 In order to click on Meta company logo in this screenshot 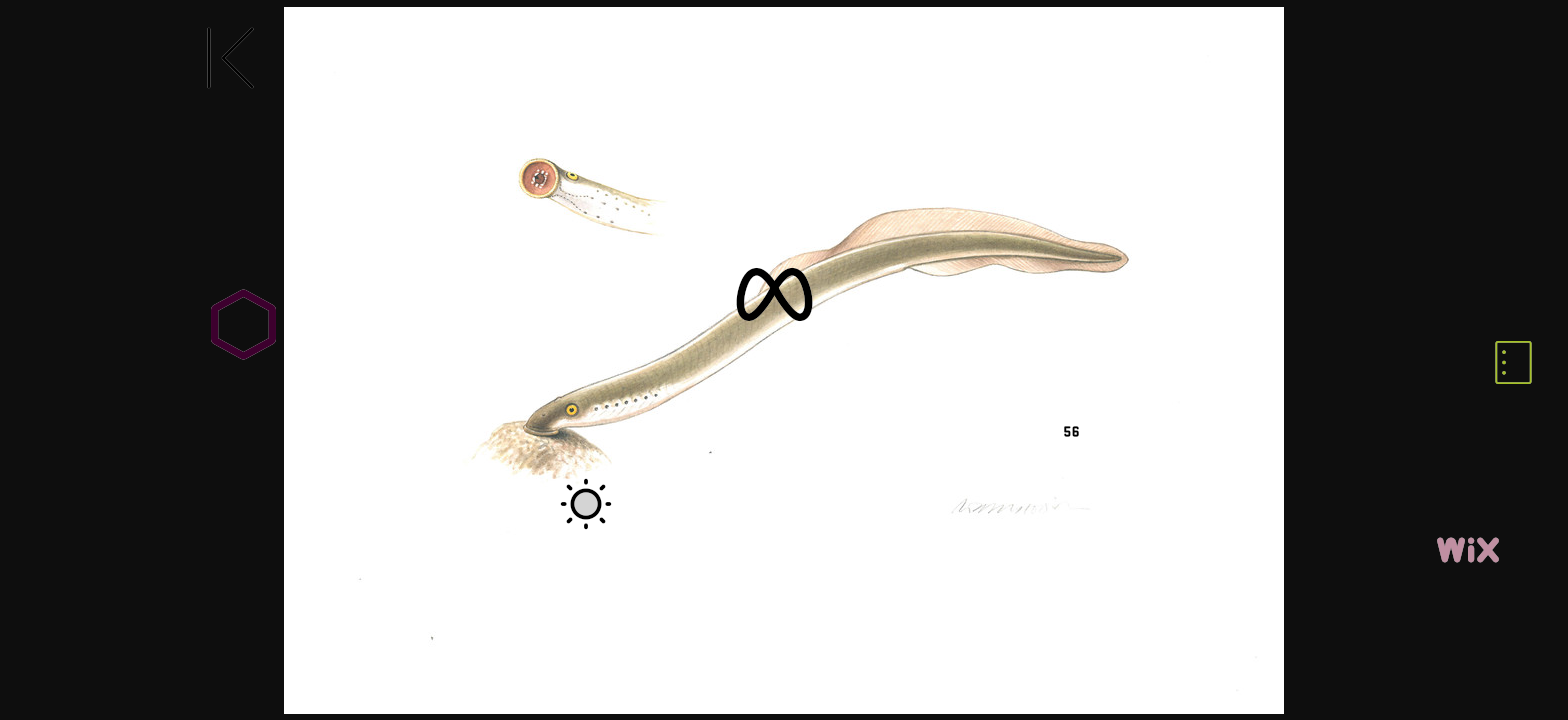, I will do `click(774, 294)`.